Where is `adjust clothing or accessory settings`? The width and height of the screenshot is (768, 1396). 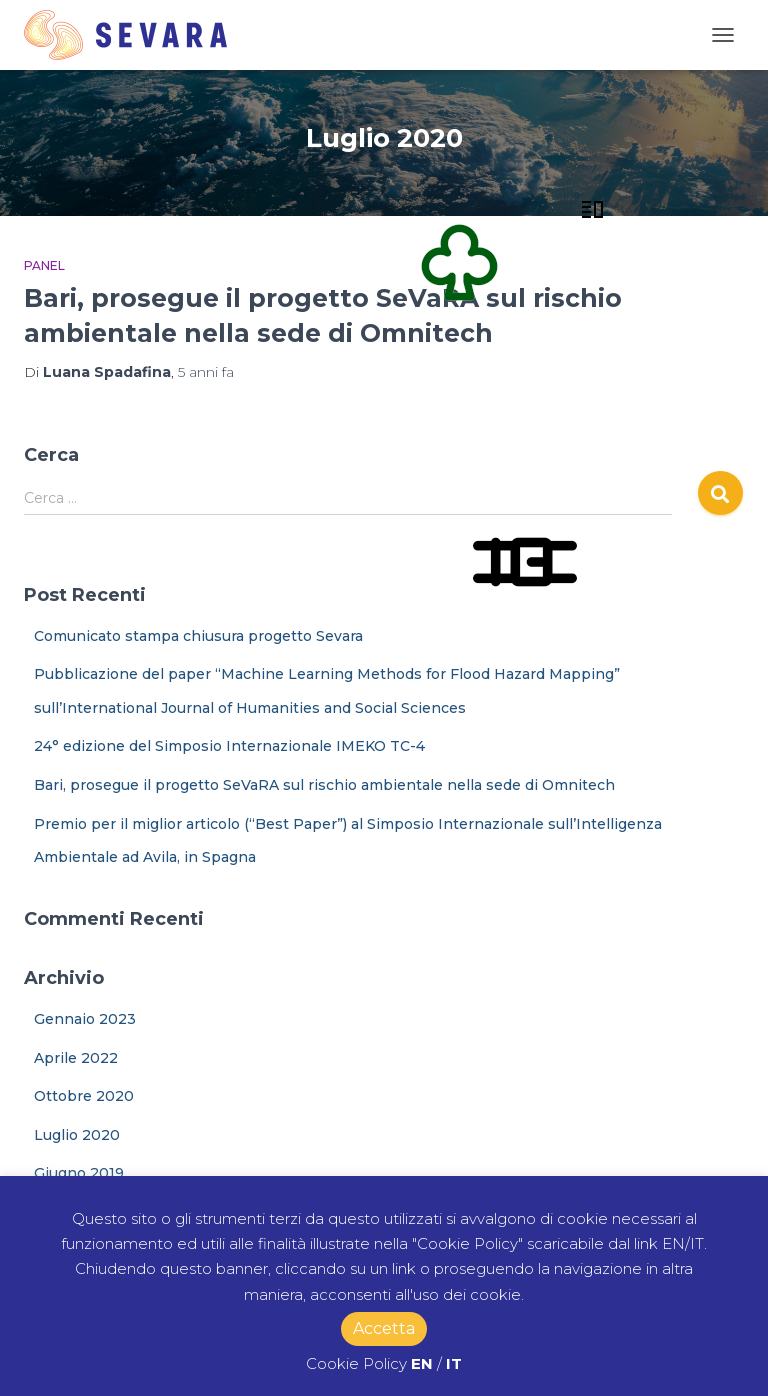 adjust clothing or accessory settings is located at coordinates (525, 562).